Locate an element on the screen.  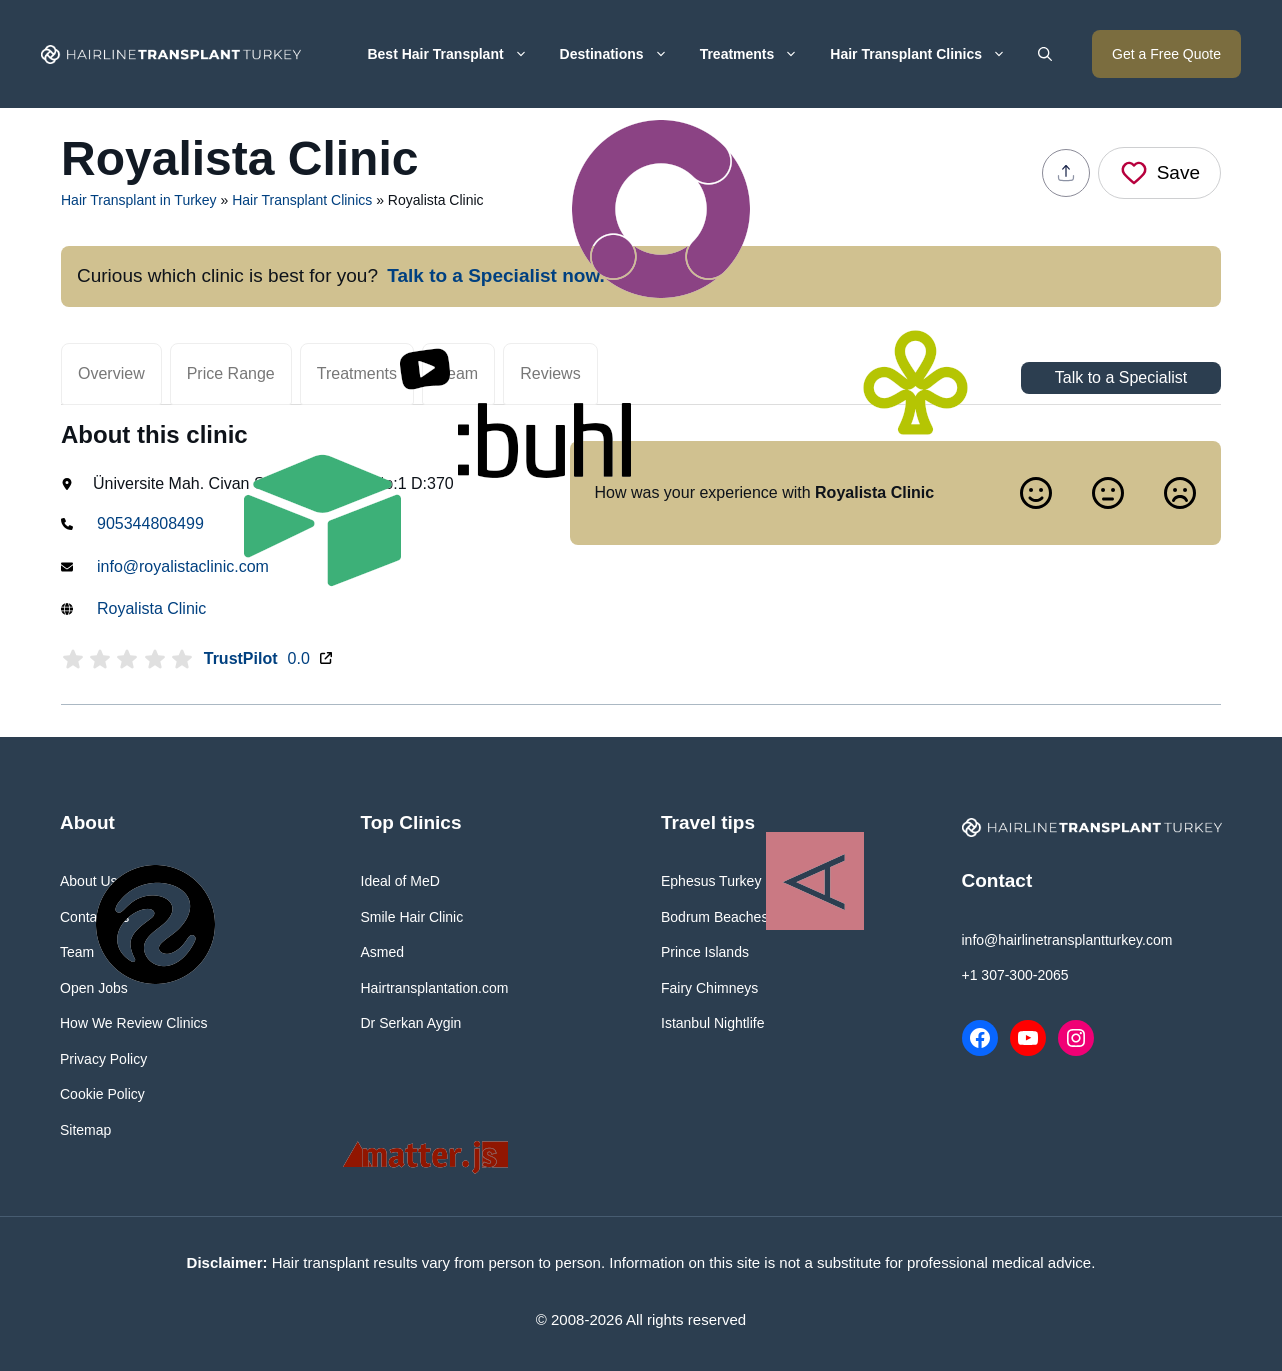
represents the clubs suit in a card or poker game is located at coordinates (915, 382).